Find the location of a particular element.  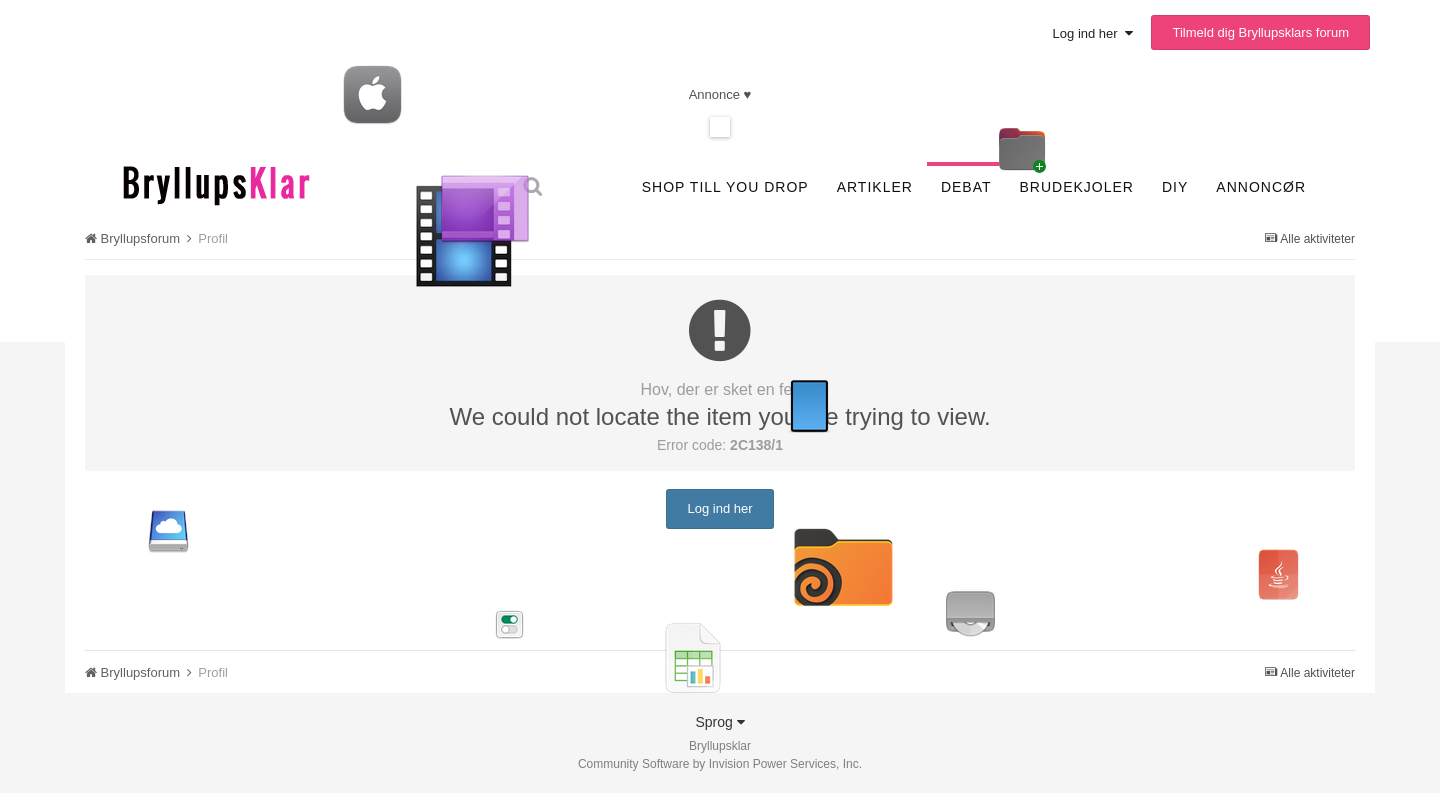

access optical disc drive is located at coordinates (970, 611).